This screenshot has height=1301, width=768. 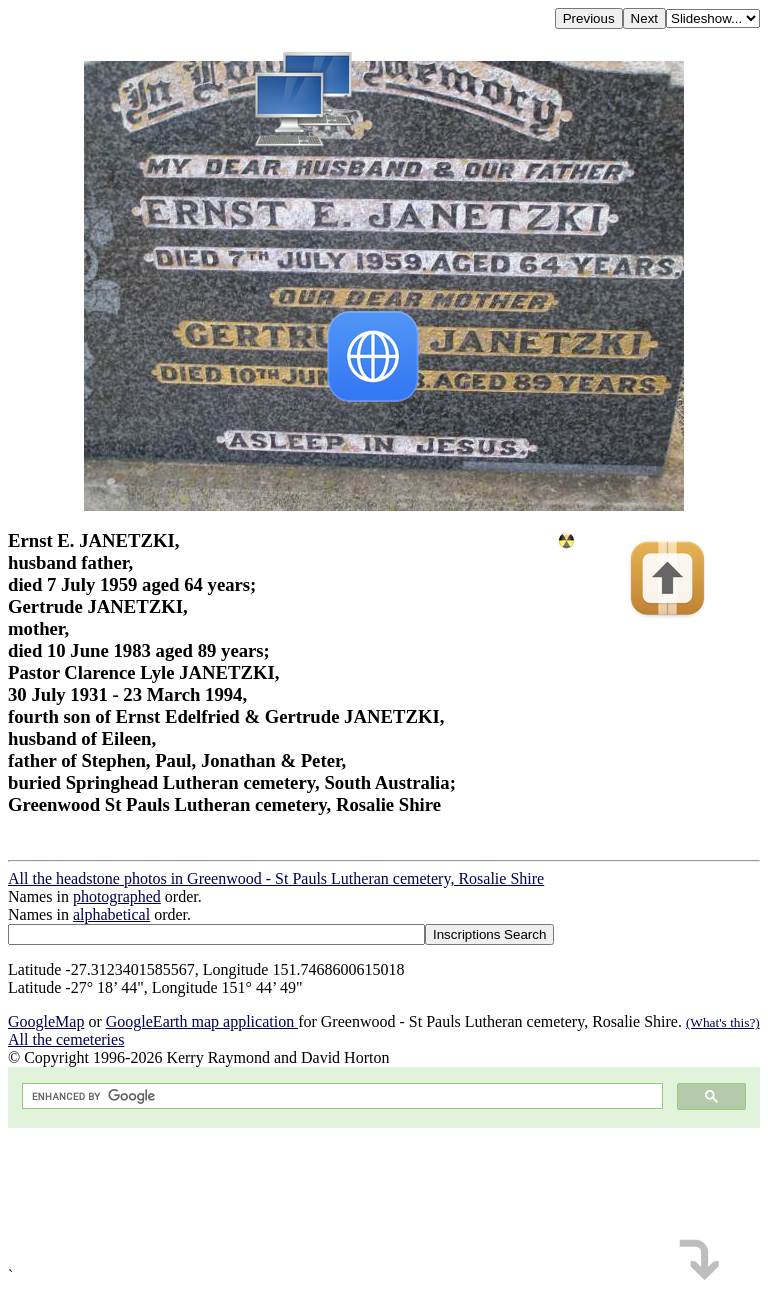 I want to click on burn files to disc, so click(x=566, y=540).